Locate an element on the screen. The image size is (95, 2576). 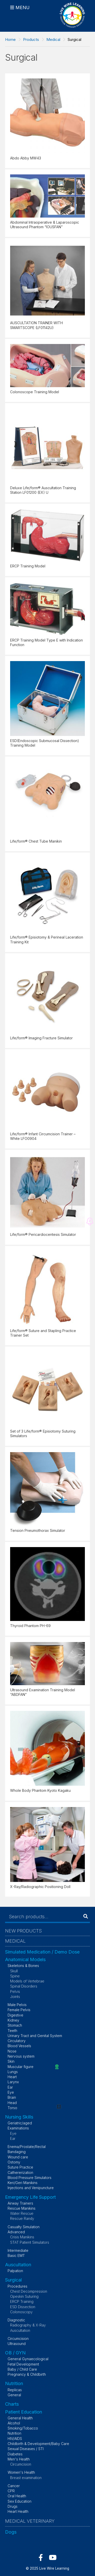
snooze notifications temporarily is located at coordinates (90, 1221).